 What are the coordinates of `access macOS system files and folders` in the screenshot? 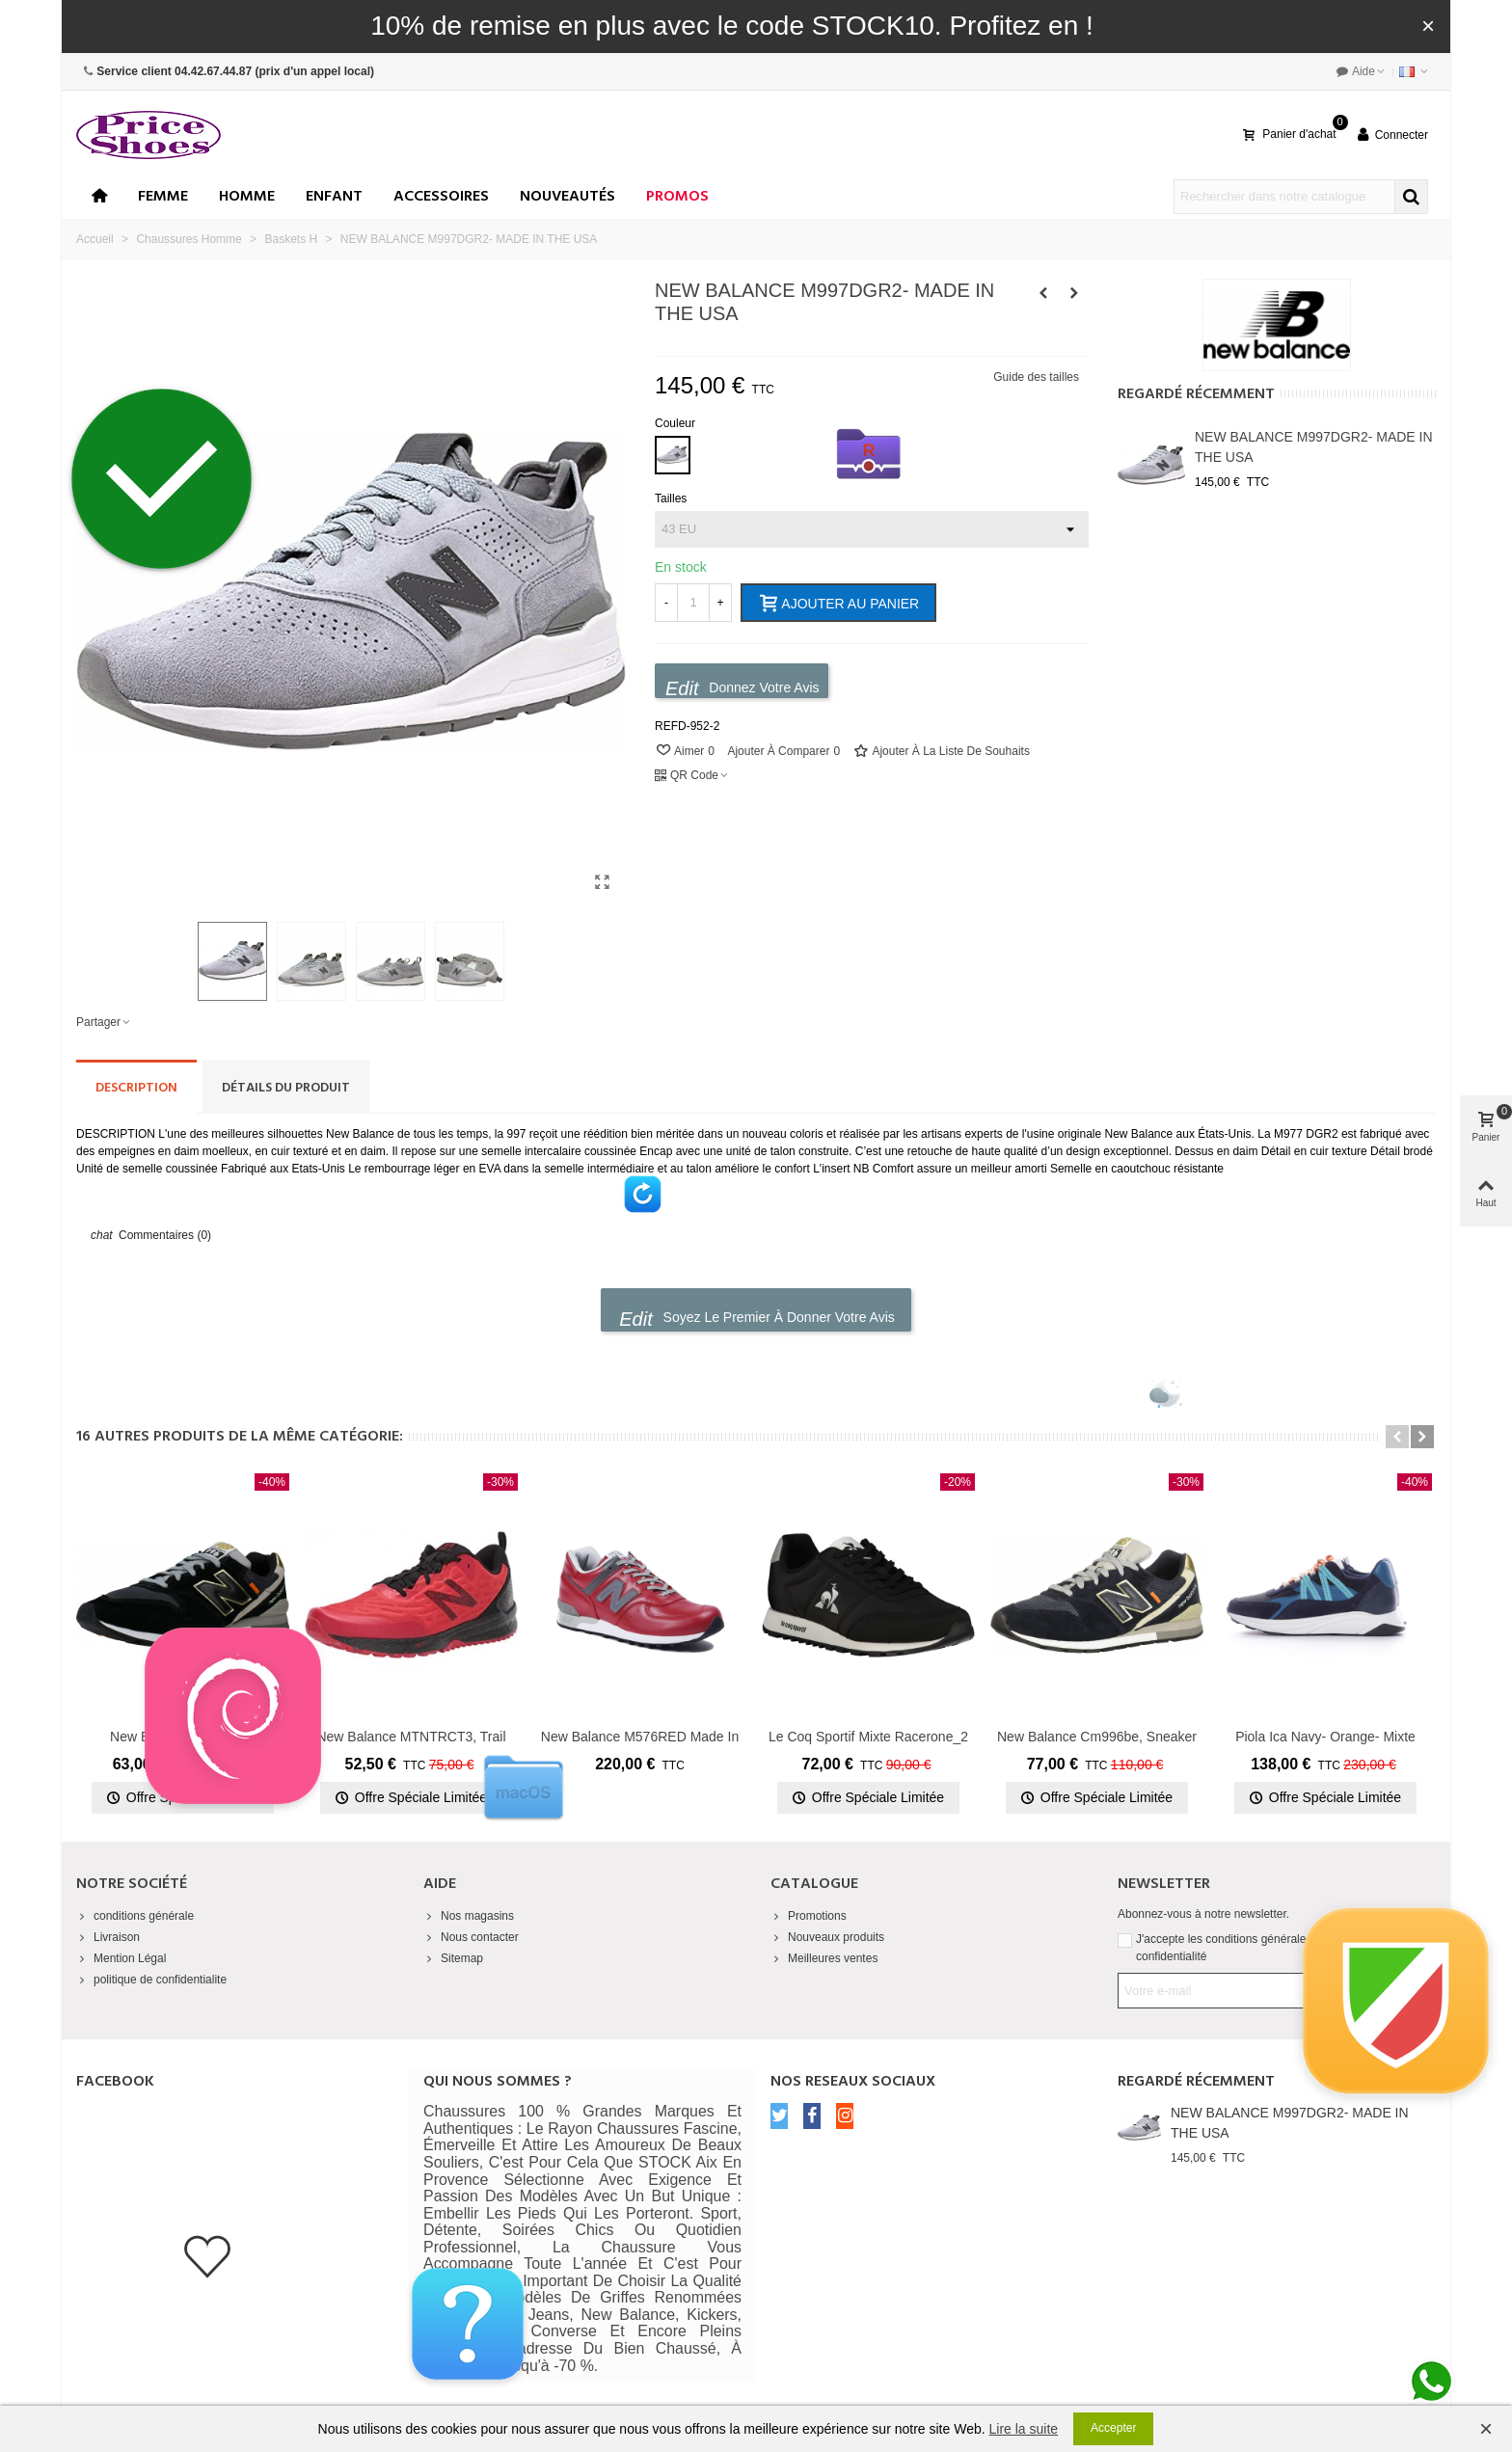 It's located at (524, 1787).